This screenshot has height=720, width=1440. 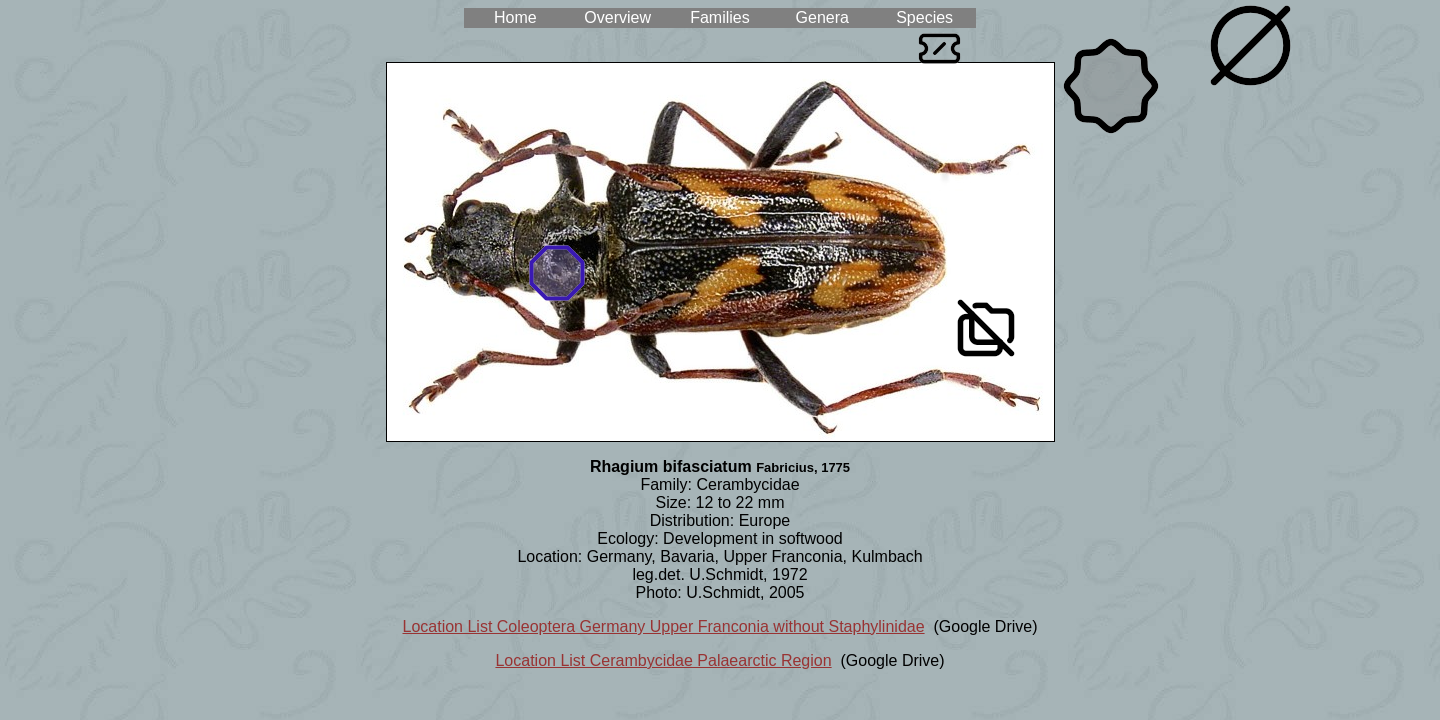 I want to click on indicates an empty or null value, so click(x=1250, y=45).